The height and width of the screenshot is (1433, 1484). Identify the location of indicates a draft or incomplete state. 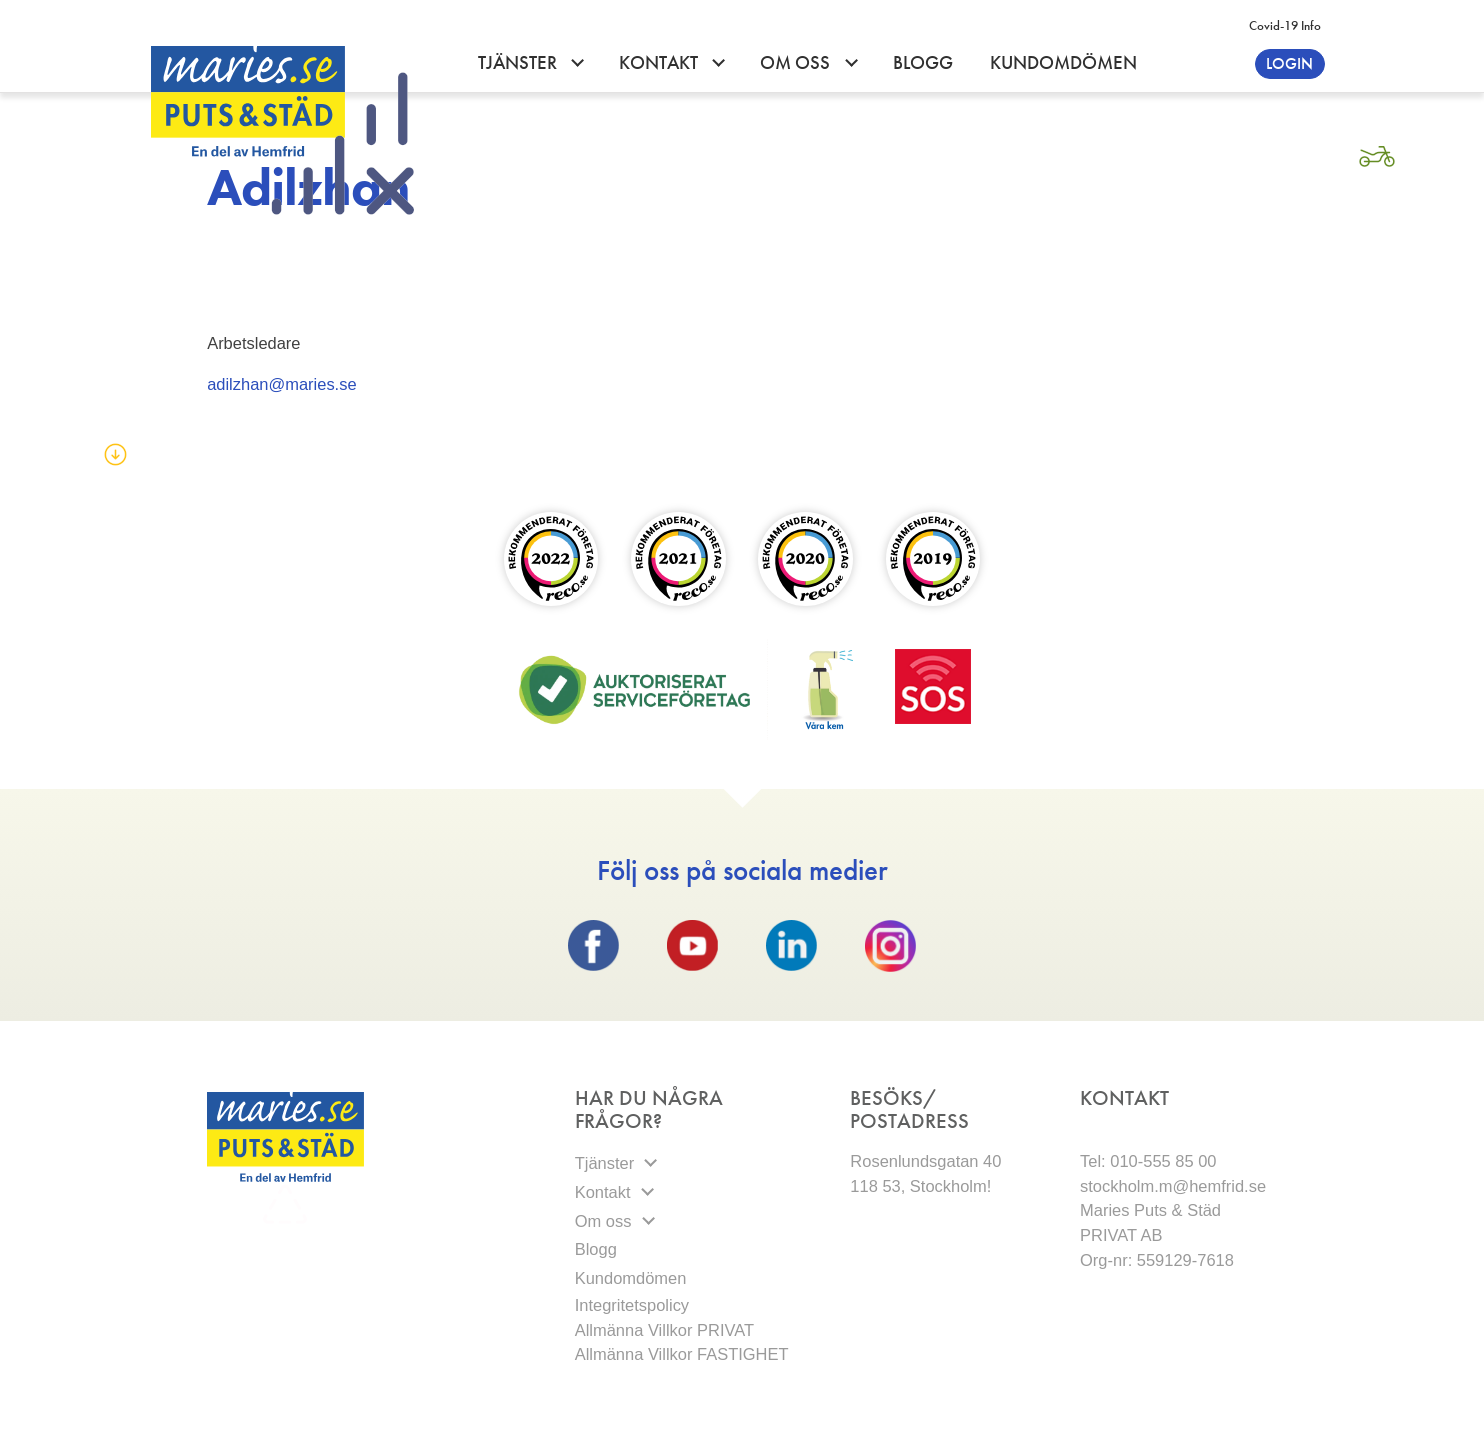
(285, 1205).